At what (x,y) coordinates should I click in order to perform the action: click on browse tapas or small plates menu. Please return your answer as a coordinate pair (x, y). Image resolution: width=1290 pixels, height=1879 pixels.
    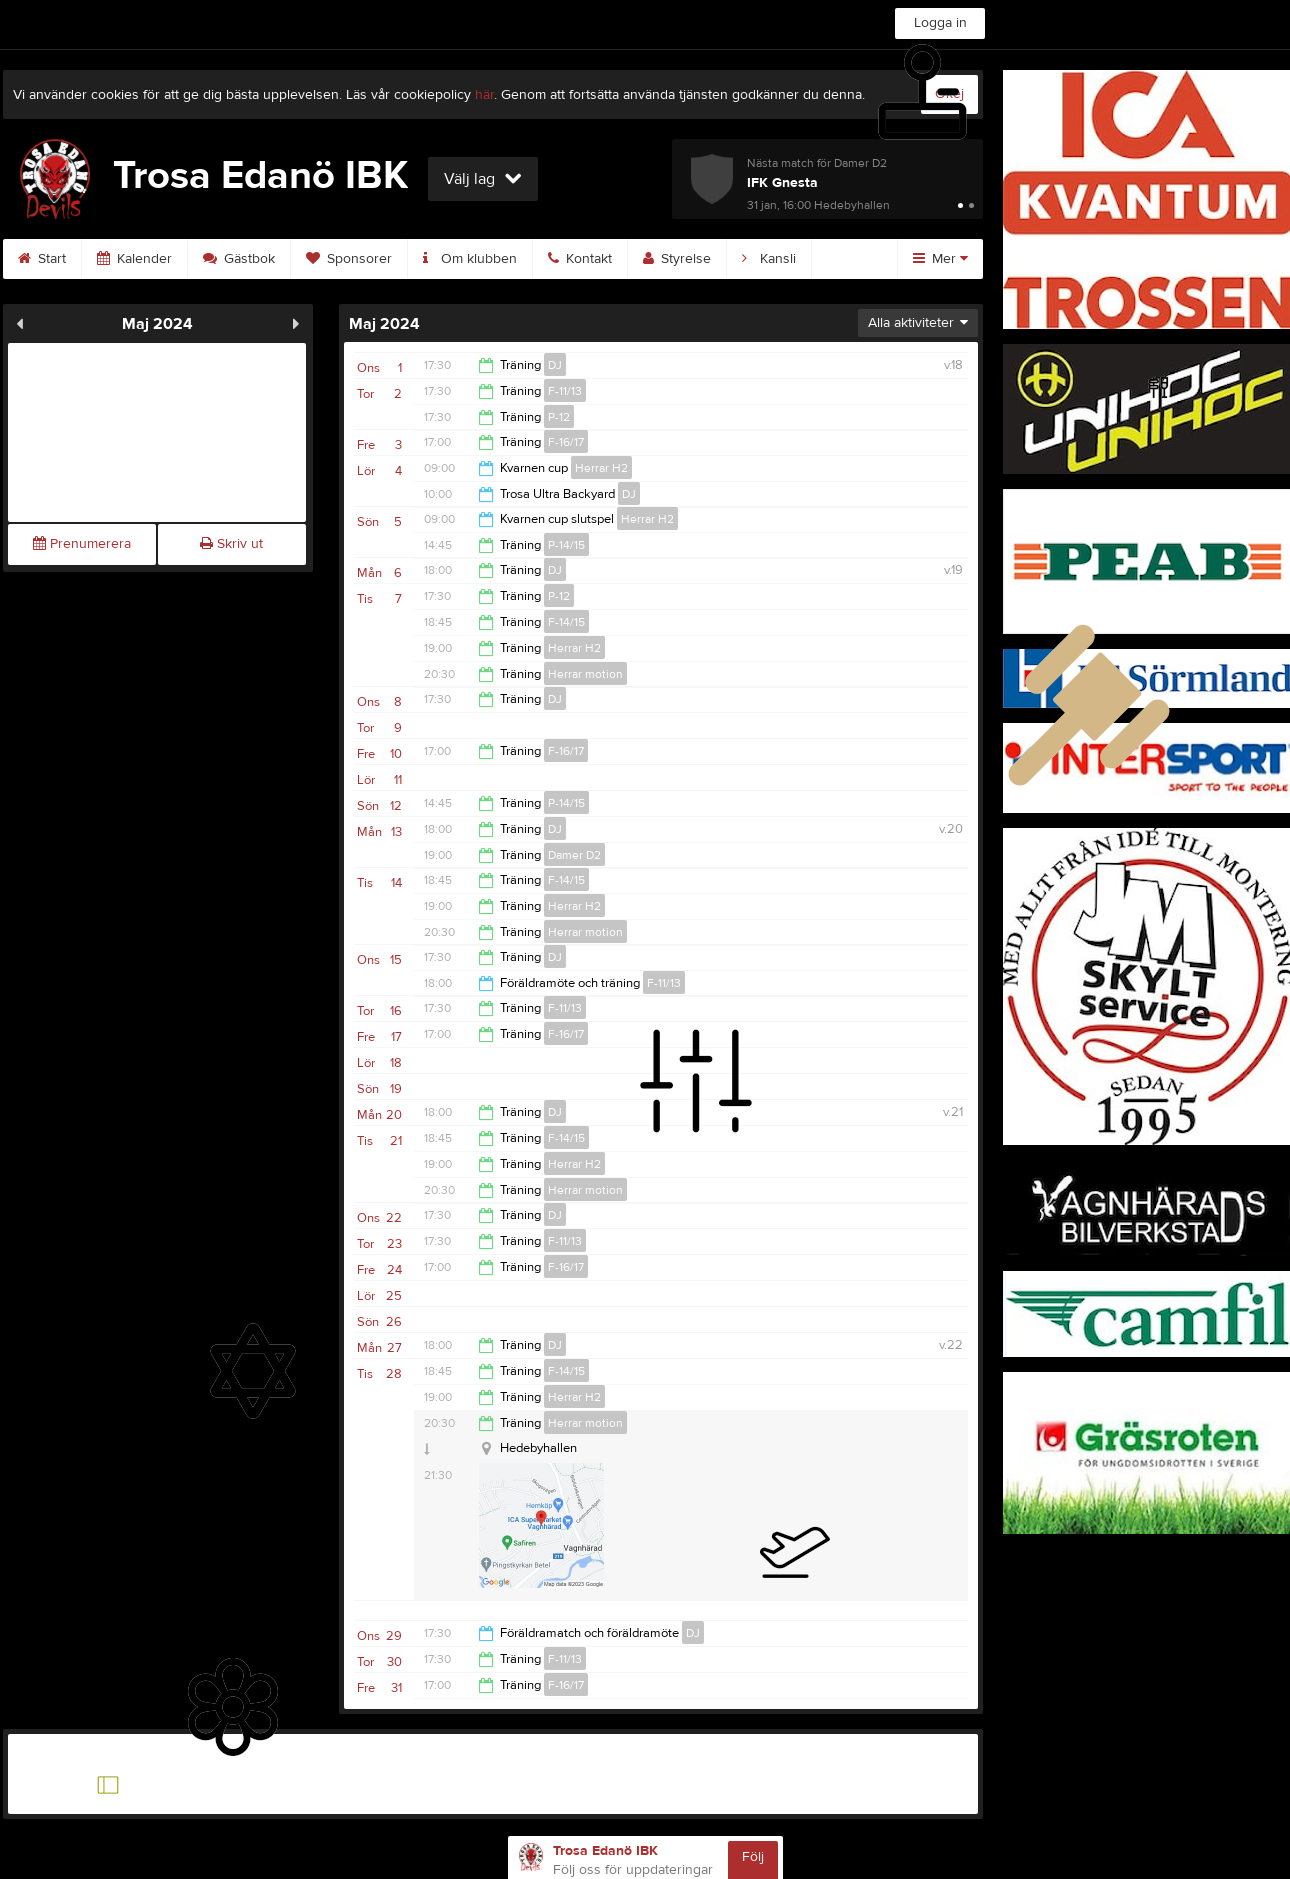
    Looking at the image, I should click on (1158, 387).